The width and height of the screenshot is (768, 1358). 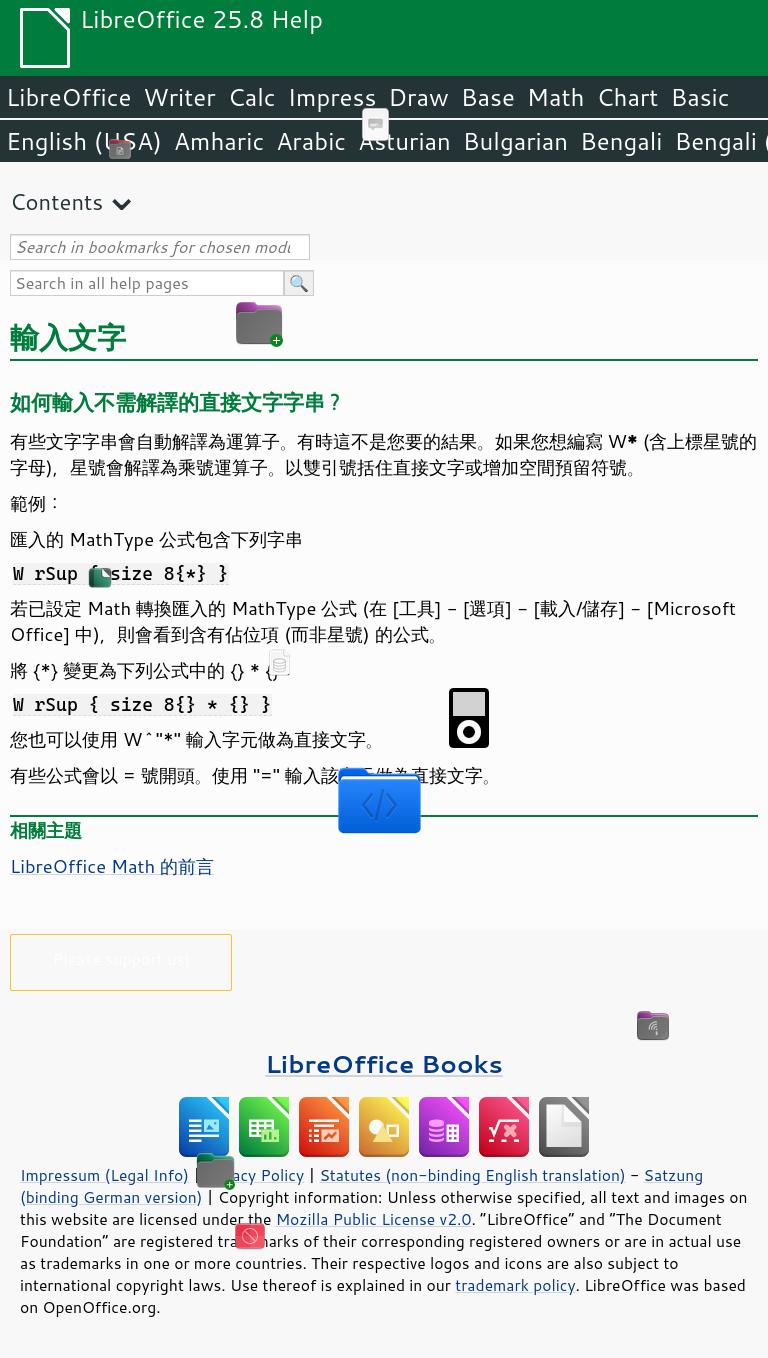 What do you see at coordinates (250, 1235) in the screenshot?
I see `indicates a missing or unavailable image` at bounding box center [250, 1235].